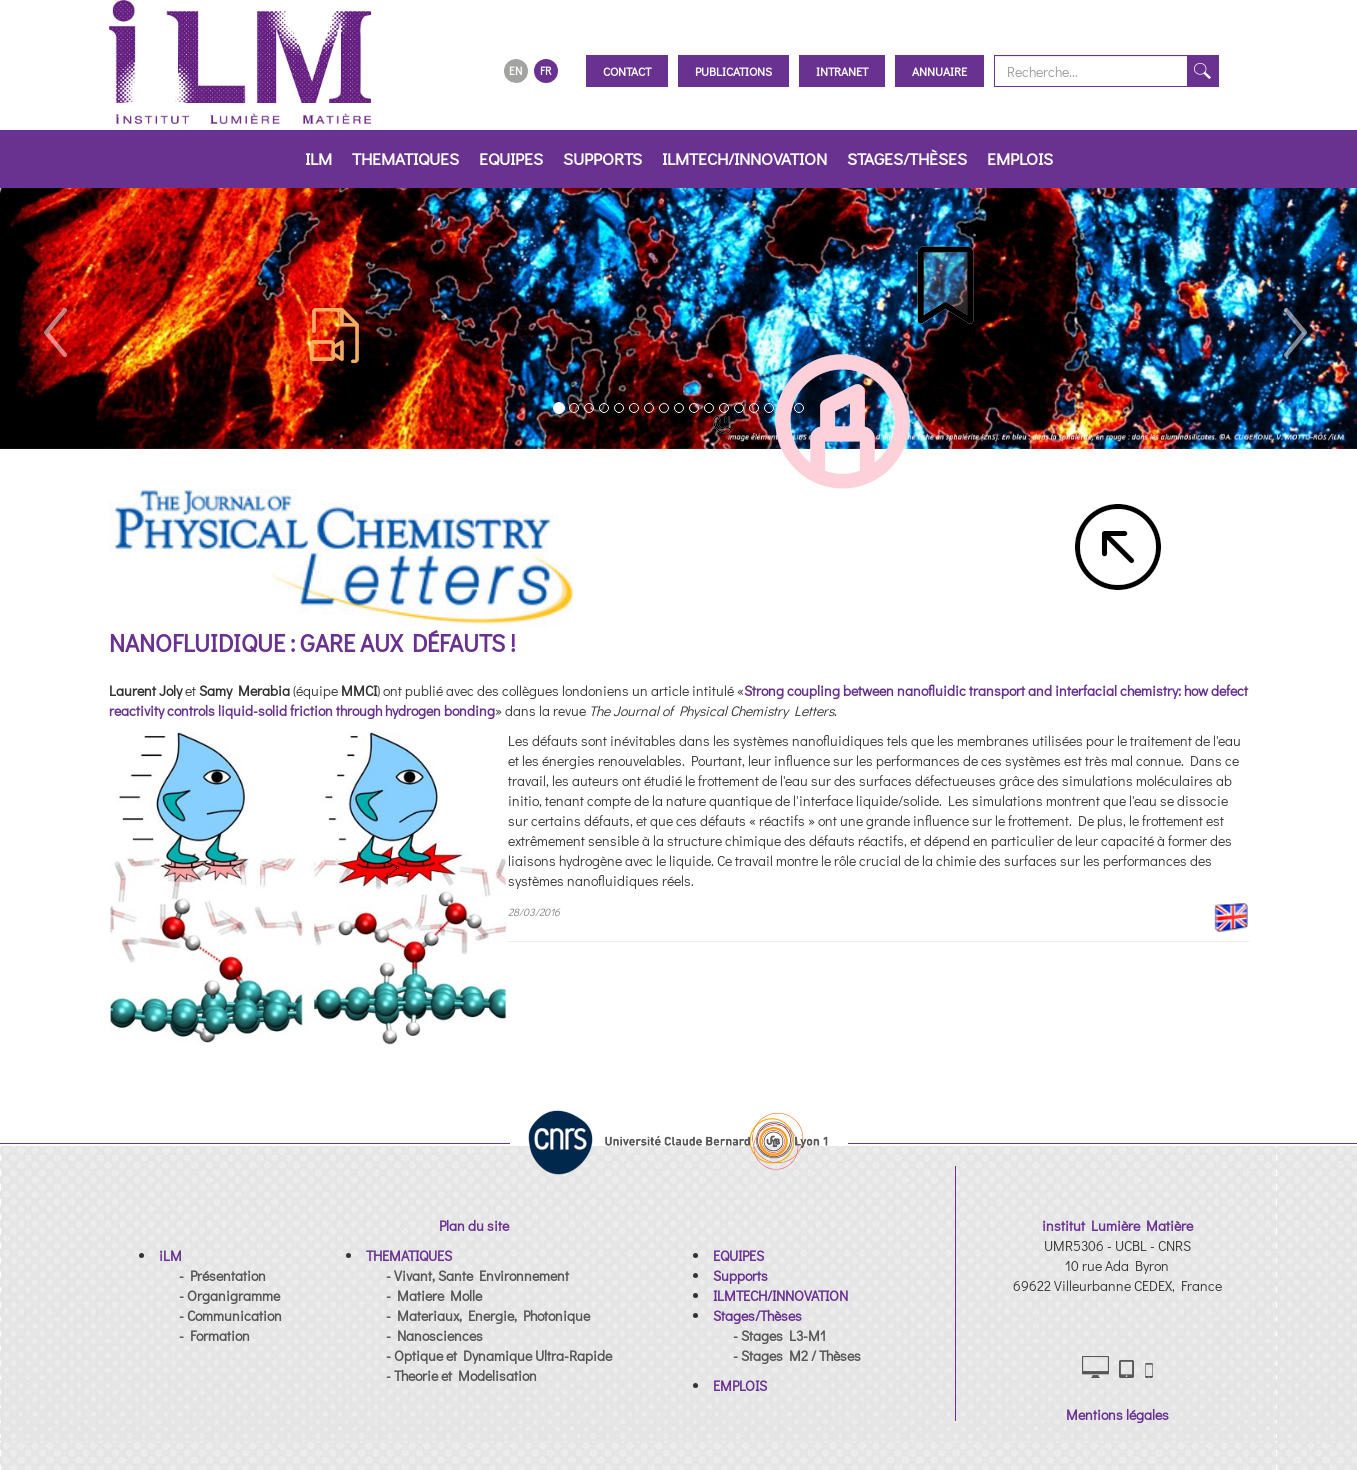 Image resolution: width=1357 pixels, height=1470 pixels. What do you see at coordinates (1118, 547) in the screenshot?
I see `navigate back to previous screen` at bounding box center [1118, 547].